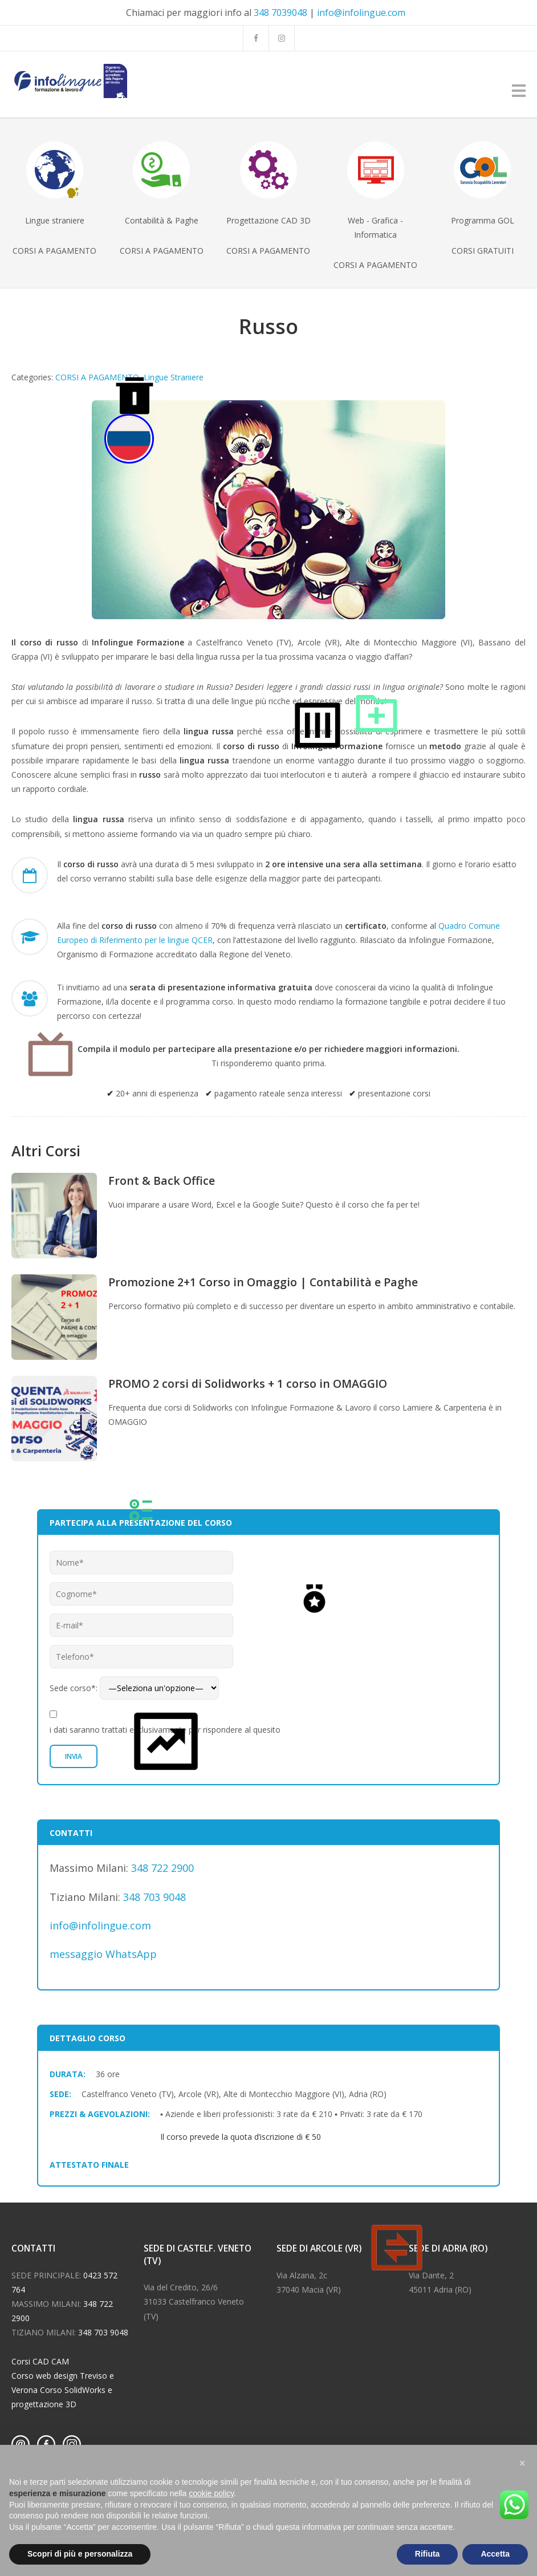 The width and height of the screenshot is (537, 2576). I want to click on view financial growth or investment performance, so click(166, 1741).